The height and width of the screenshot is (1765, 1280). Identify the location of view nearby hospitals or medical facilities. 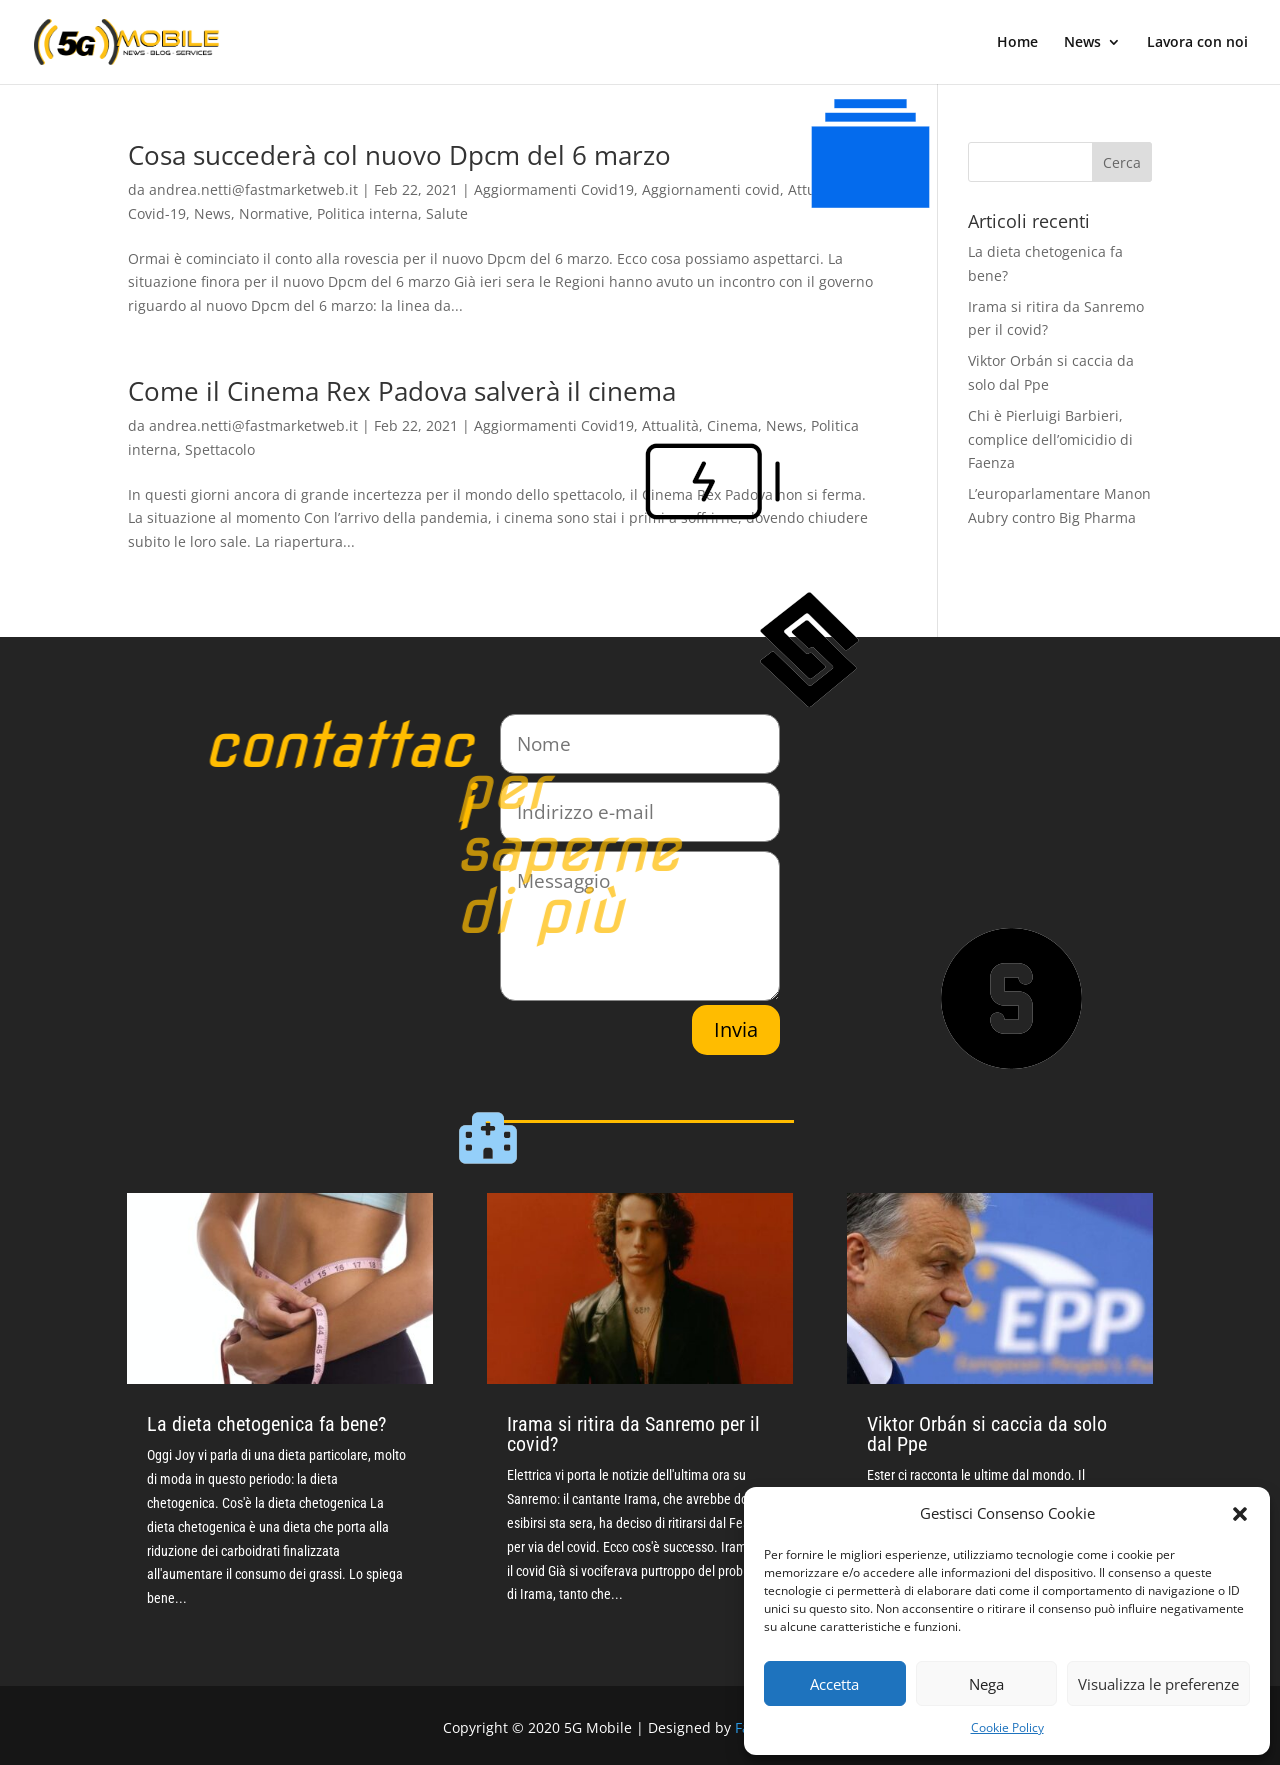
(488, 1138).